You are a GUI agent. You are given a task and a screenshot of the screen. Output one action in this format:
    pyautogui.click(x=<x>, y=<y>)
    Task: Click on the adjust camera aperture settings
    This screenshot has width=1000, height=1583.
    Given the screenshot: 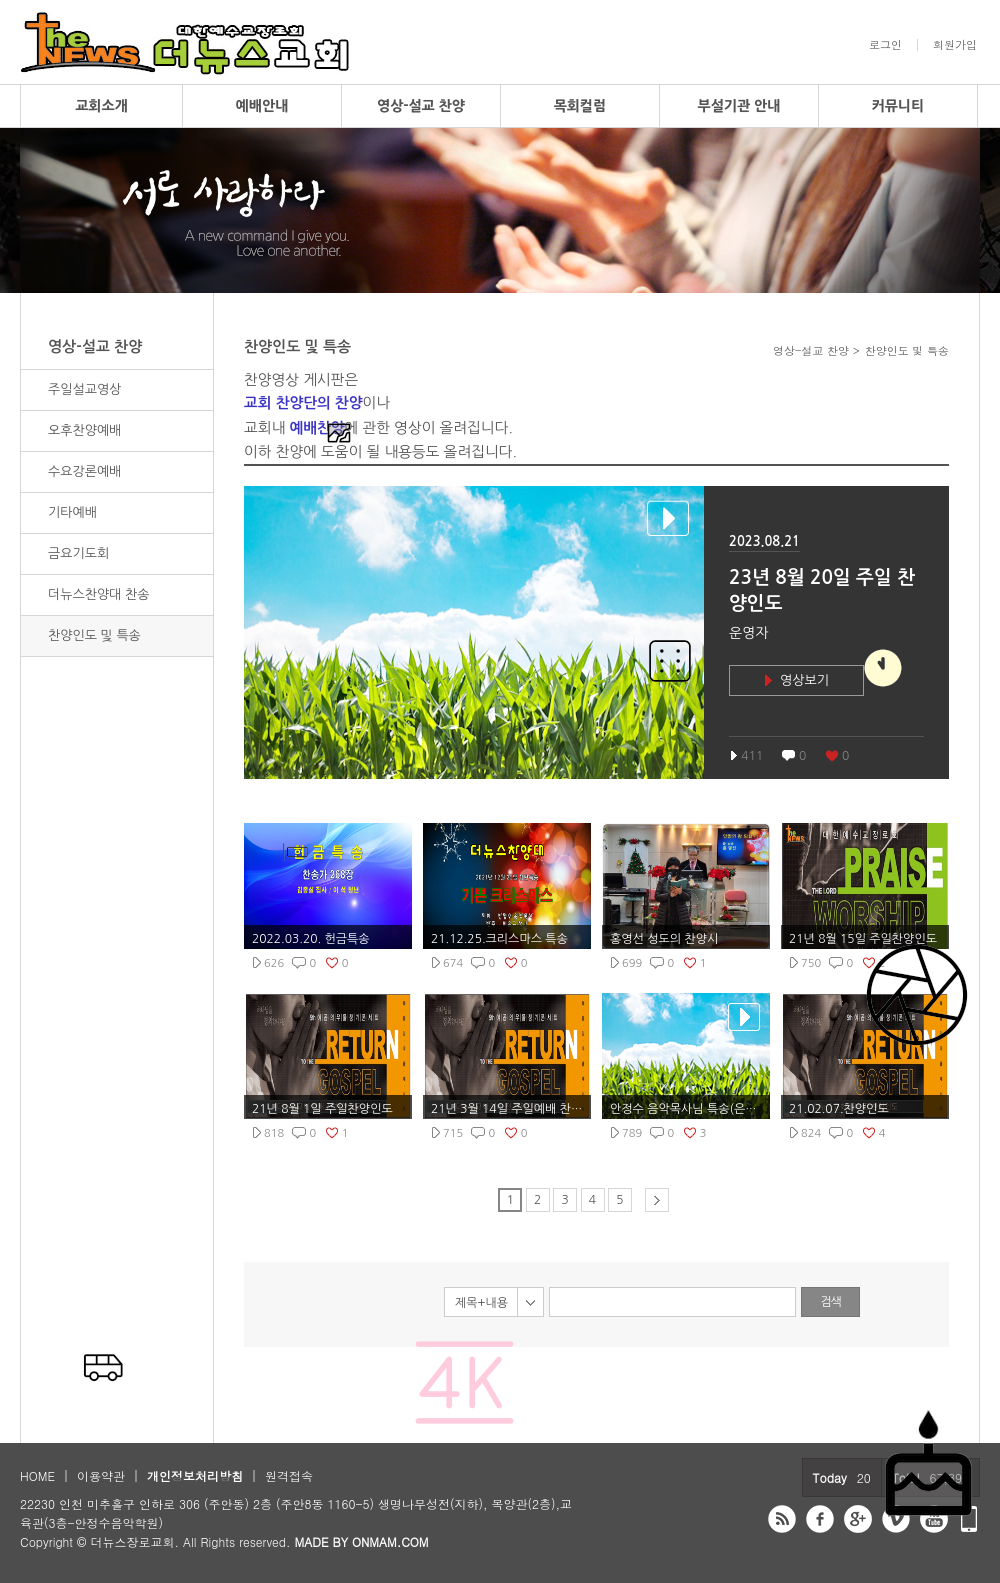 What is the action you would take?
    pyautogui.click(x=917, y=995)
    